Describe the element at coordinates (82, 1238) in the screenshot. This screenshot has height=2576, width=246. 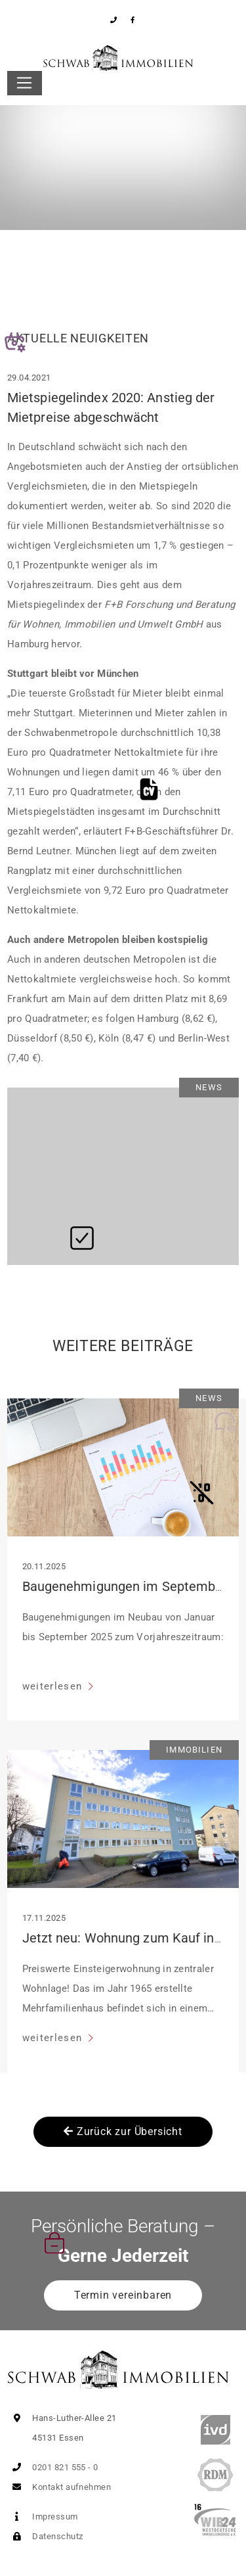
I see `select or confirm an option` at that location.